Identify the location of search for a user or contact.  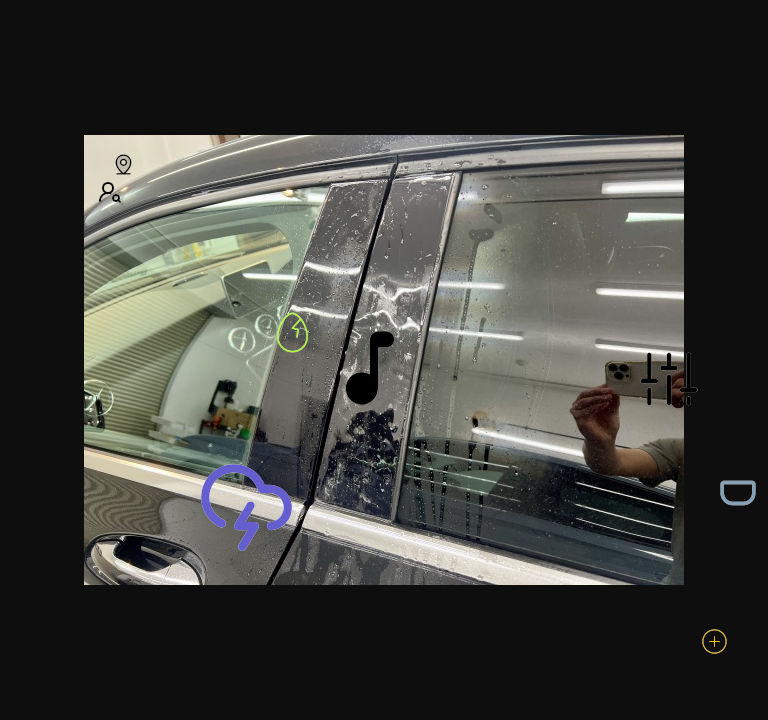
(110, 192).